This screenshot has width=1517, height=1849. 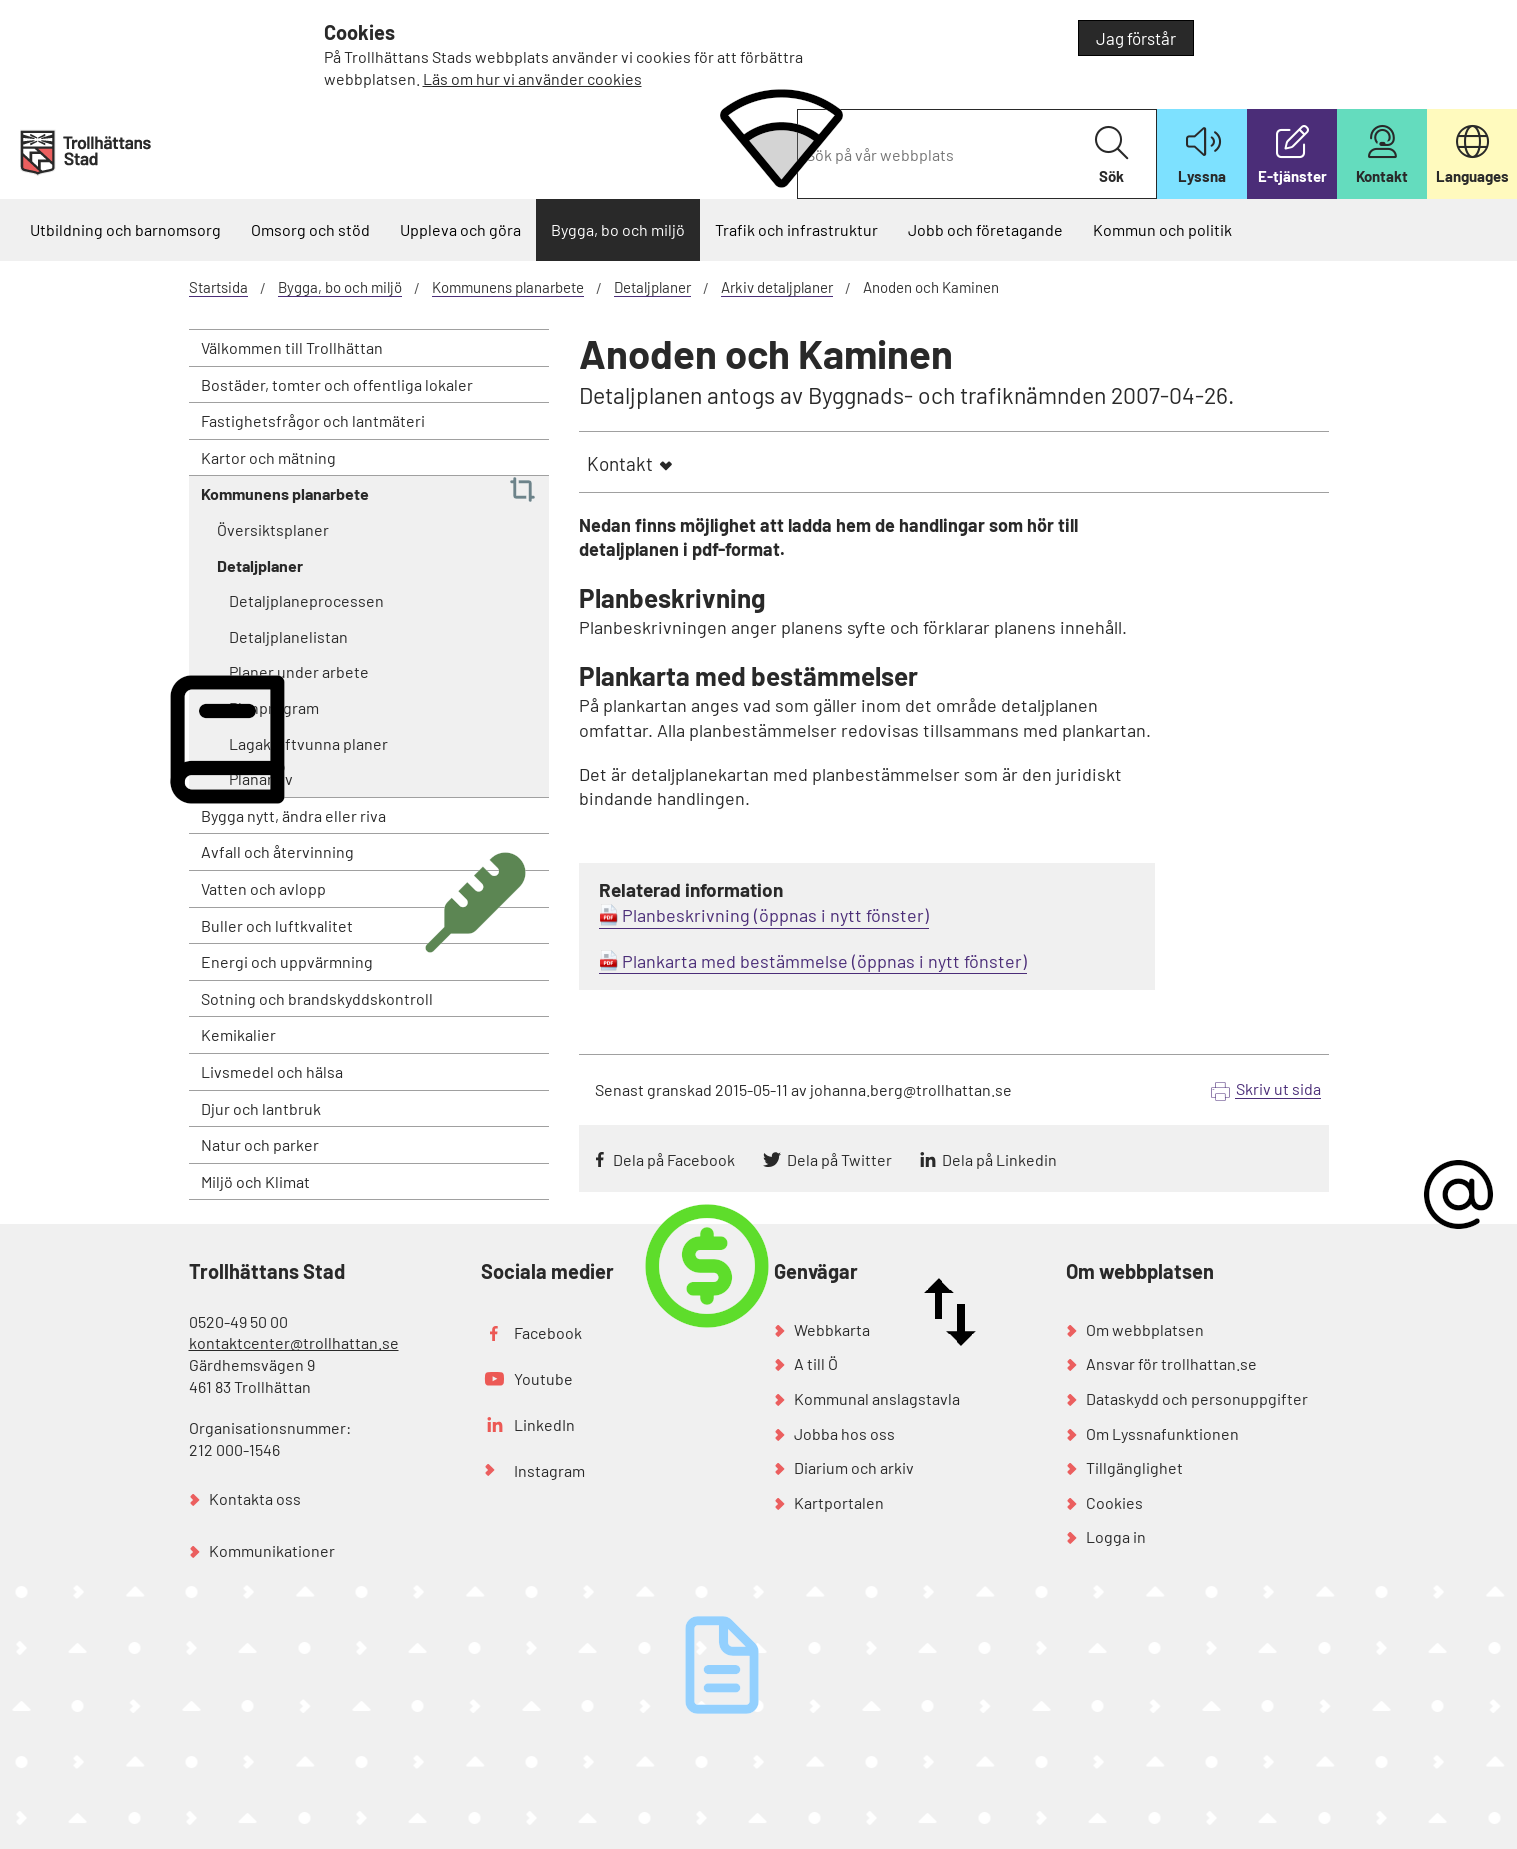 What do you see at coordinates (950, 1312) in the screenshot?
I see `import or export data` at bounding box center [950, 1312].